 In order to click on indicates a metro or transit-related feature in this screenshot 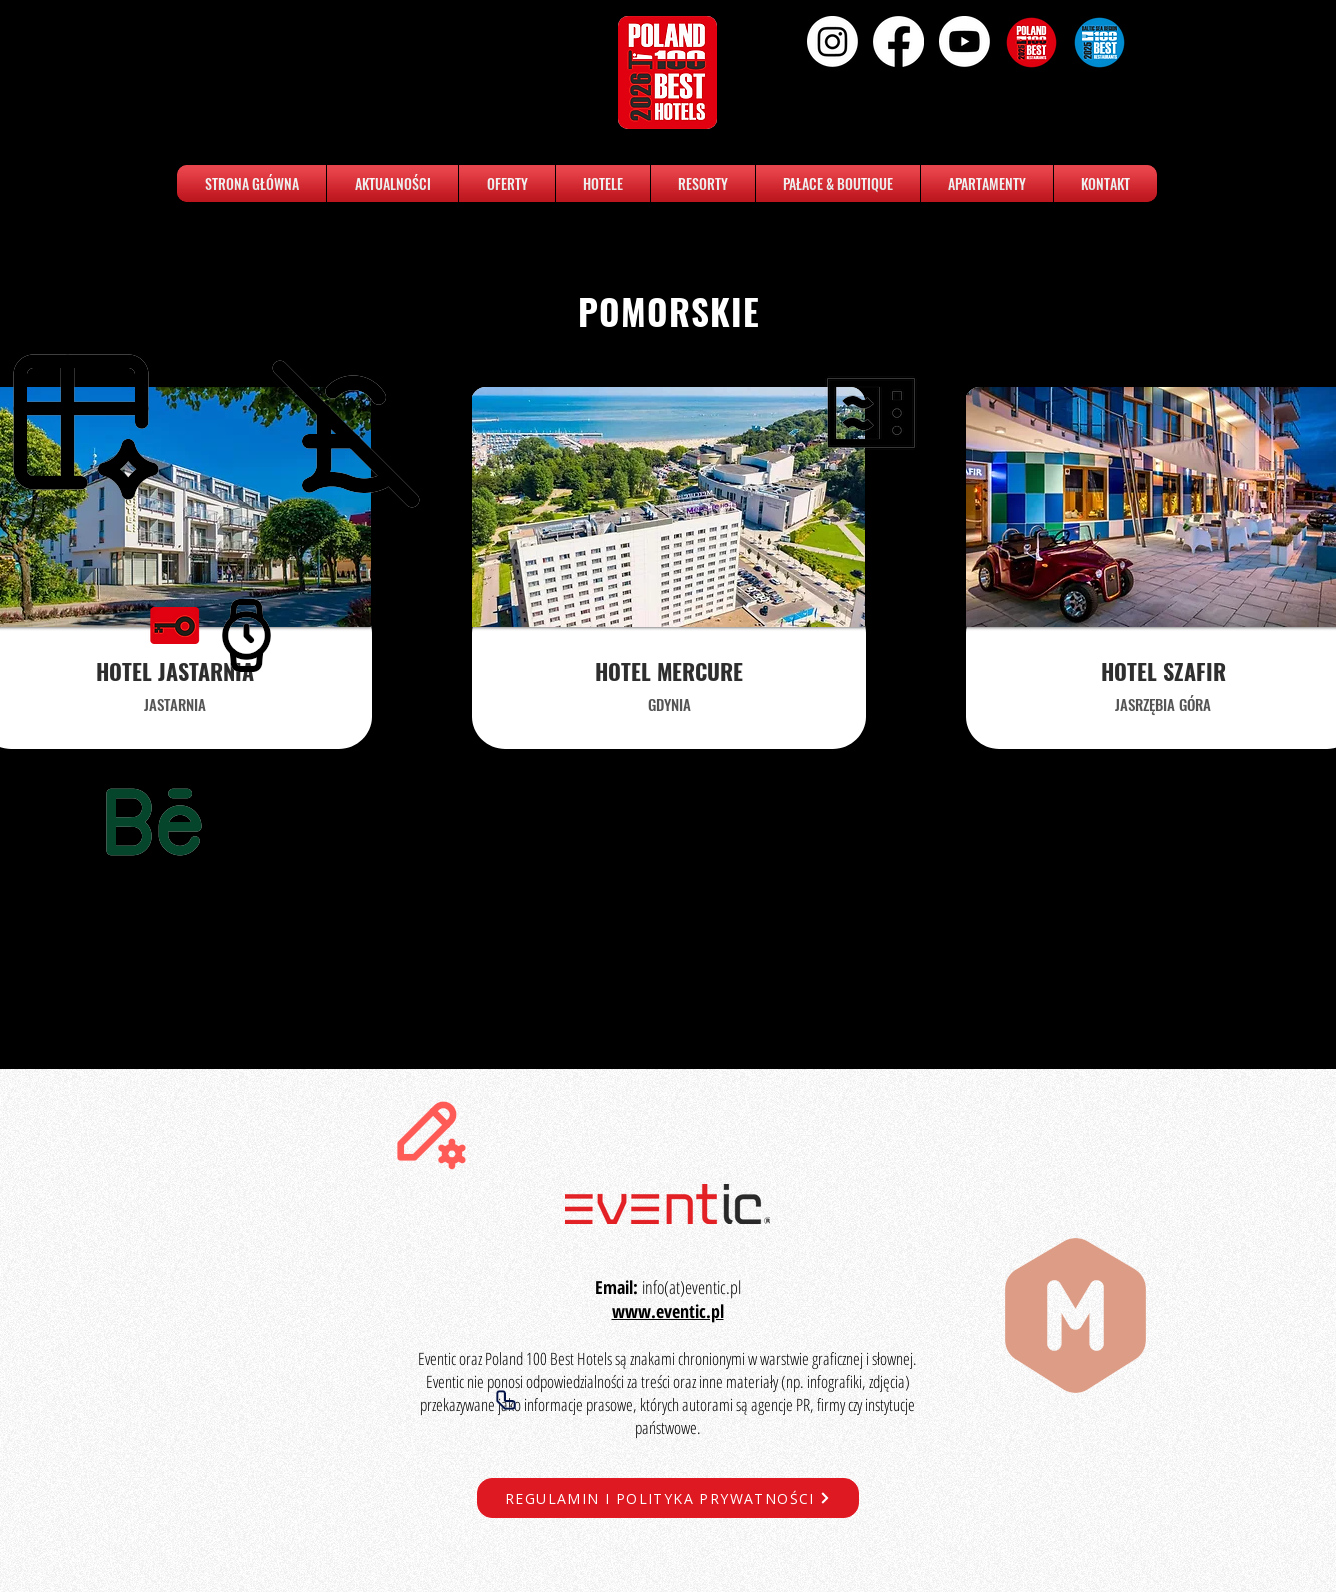, I will do `click(1075, 1315)`.